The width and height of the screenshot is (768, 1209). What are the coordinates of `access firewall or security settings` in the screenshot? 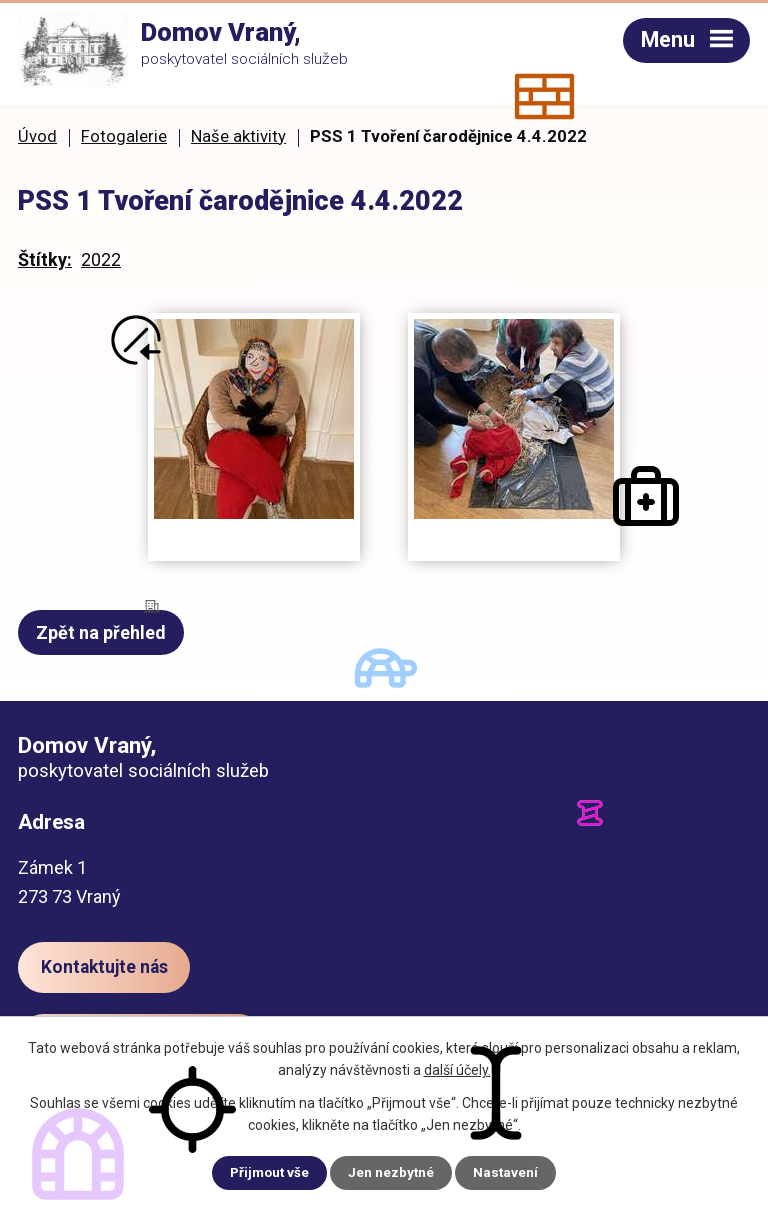 It's located at (544, 96).